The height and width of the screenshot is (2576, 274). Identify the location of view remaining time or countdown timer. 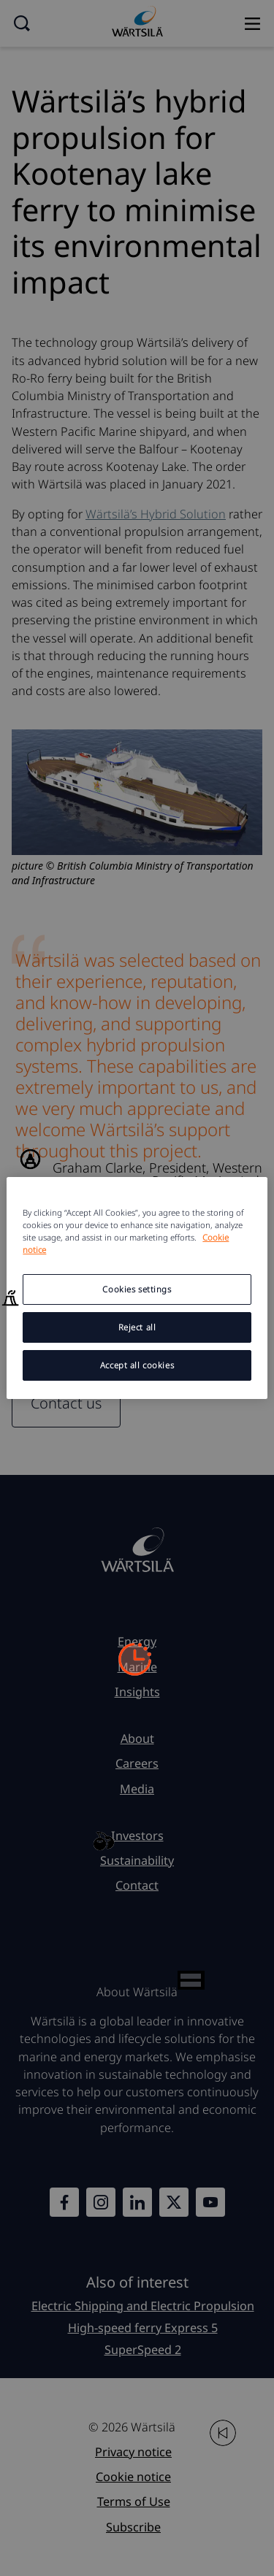
(134, 1659).